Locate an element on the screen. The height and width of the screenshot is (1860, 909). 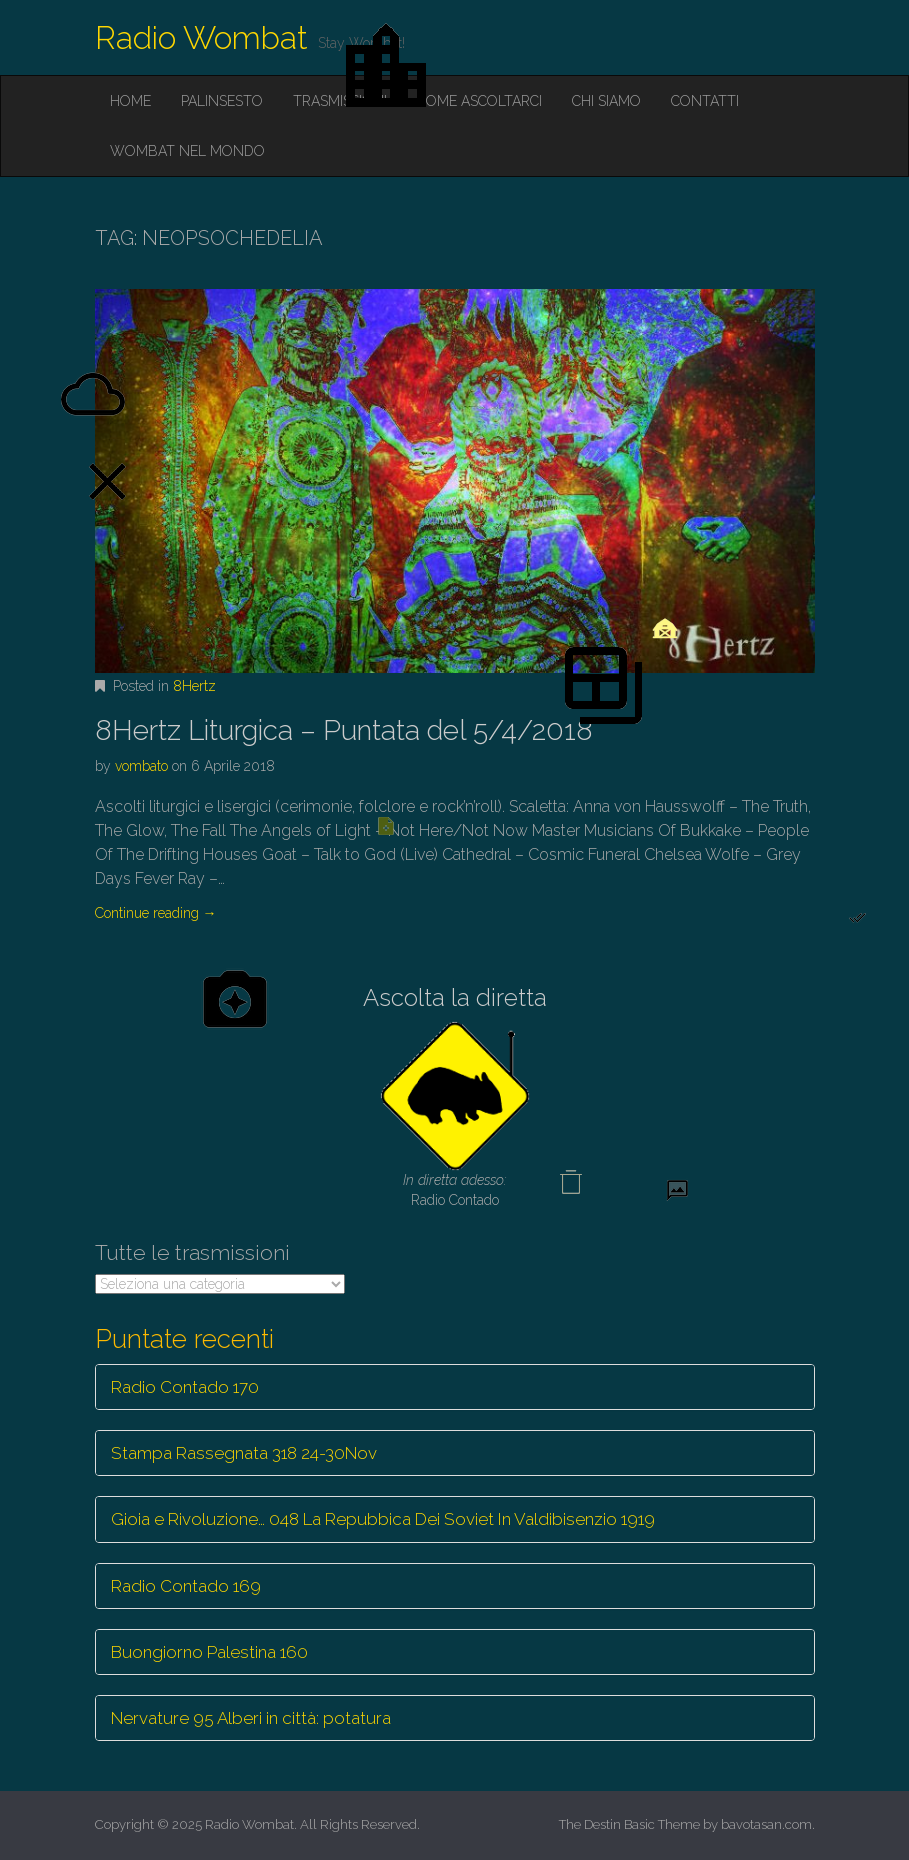
create a new file is located at coordinates (386, 826).